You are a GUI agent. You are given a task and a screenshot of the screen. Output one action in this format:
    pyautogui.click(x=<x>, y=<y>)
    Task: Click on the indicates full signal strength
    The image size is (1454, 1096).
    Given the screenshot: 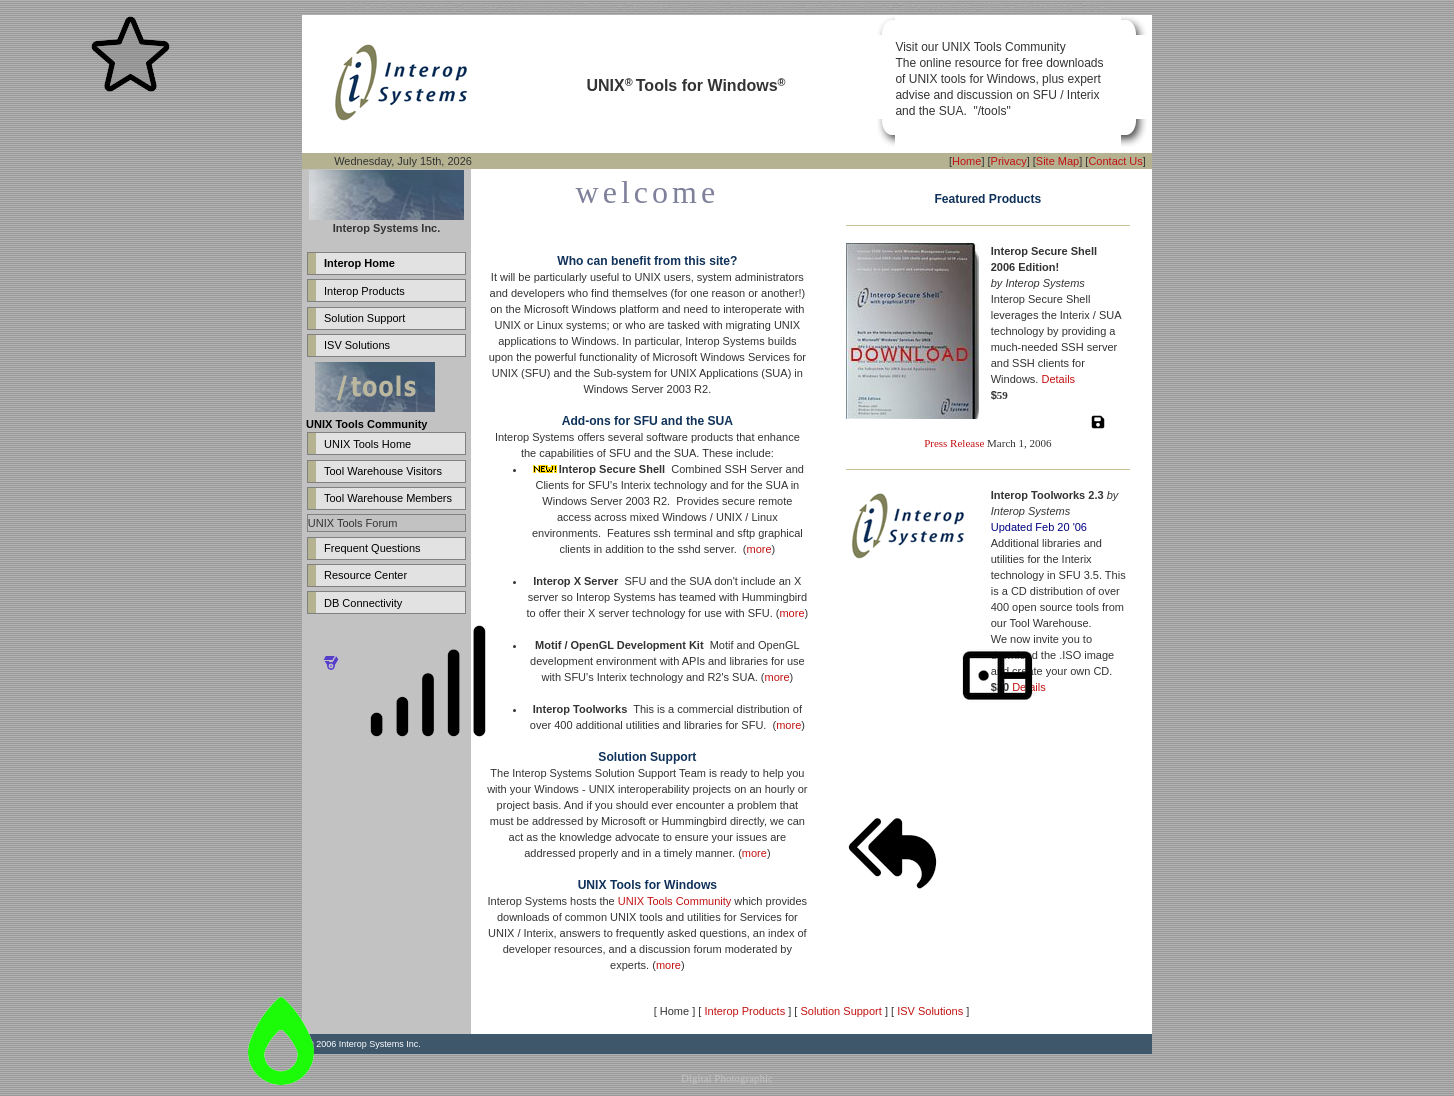 What is the action you would take?
    pyautogui.click(x=428, y=681)
    